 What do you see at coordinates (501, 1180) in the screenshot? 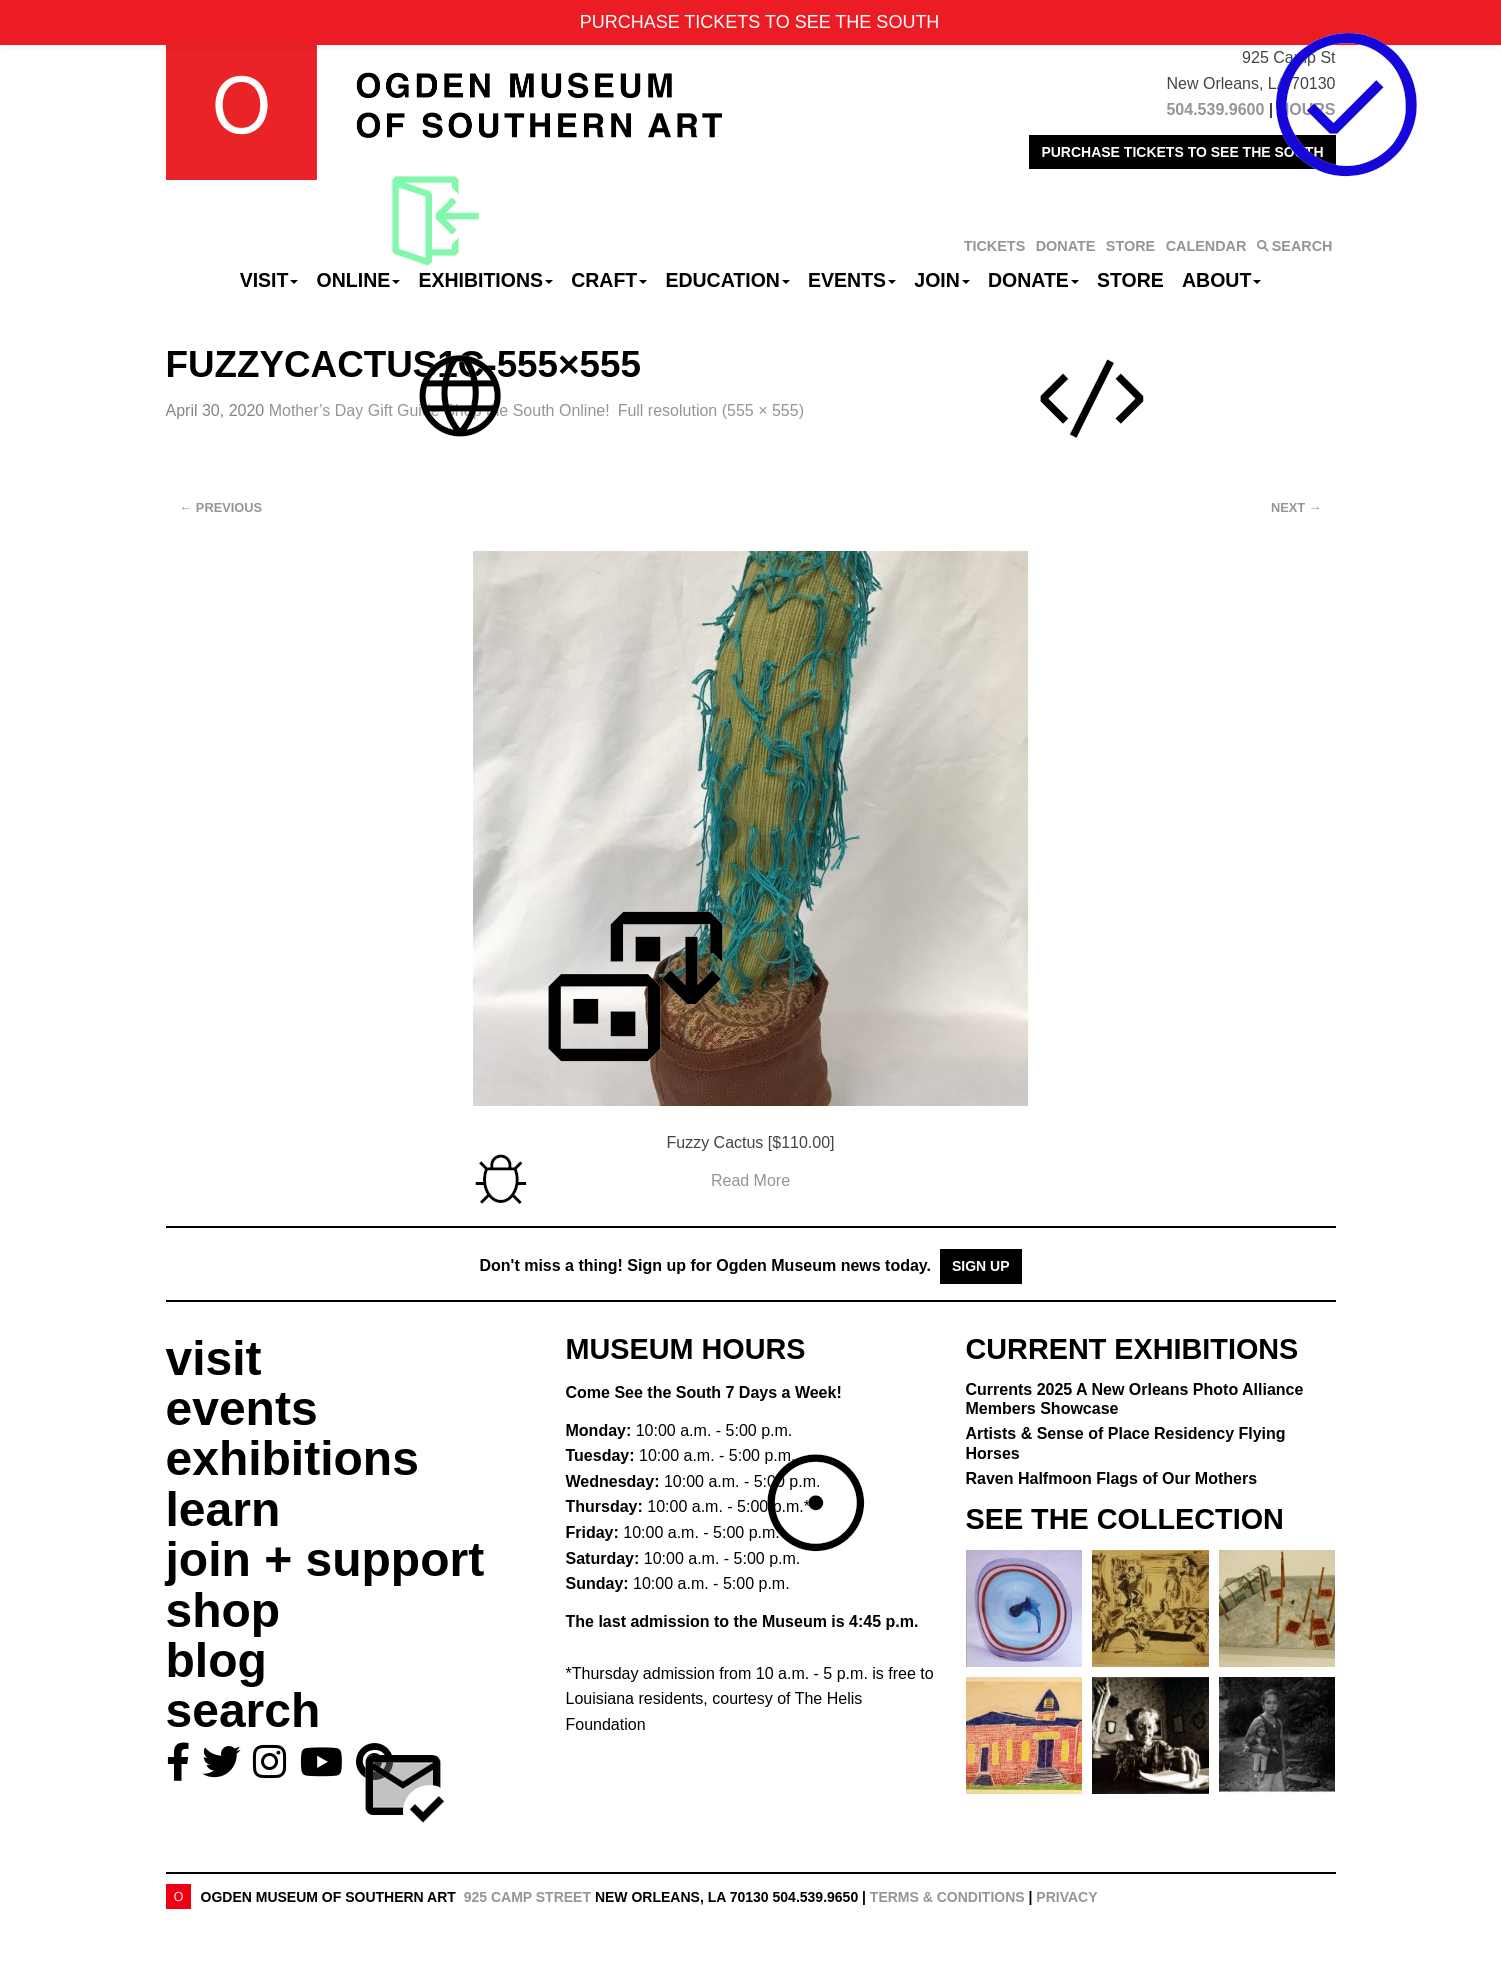
I see `report a bug or issue` at bounding box center [501, 1180].